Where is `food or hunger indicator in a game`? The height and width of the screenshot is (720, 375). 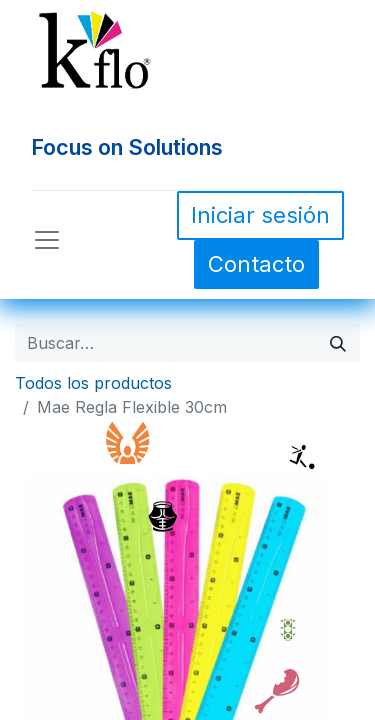
food or hunger indicator in a game is located at coordinates (277, 691).